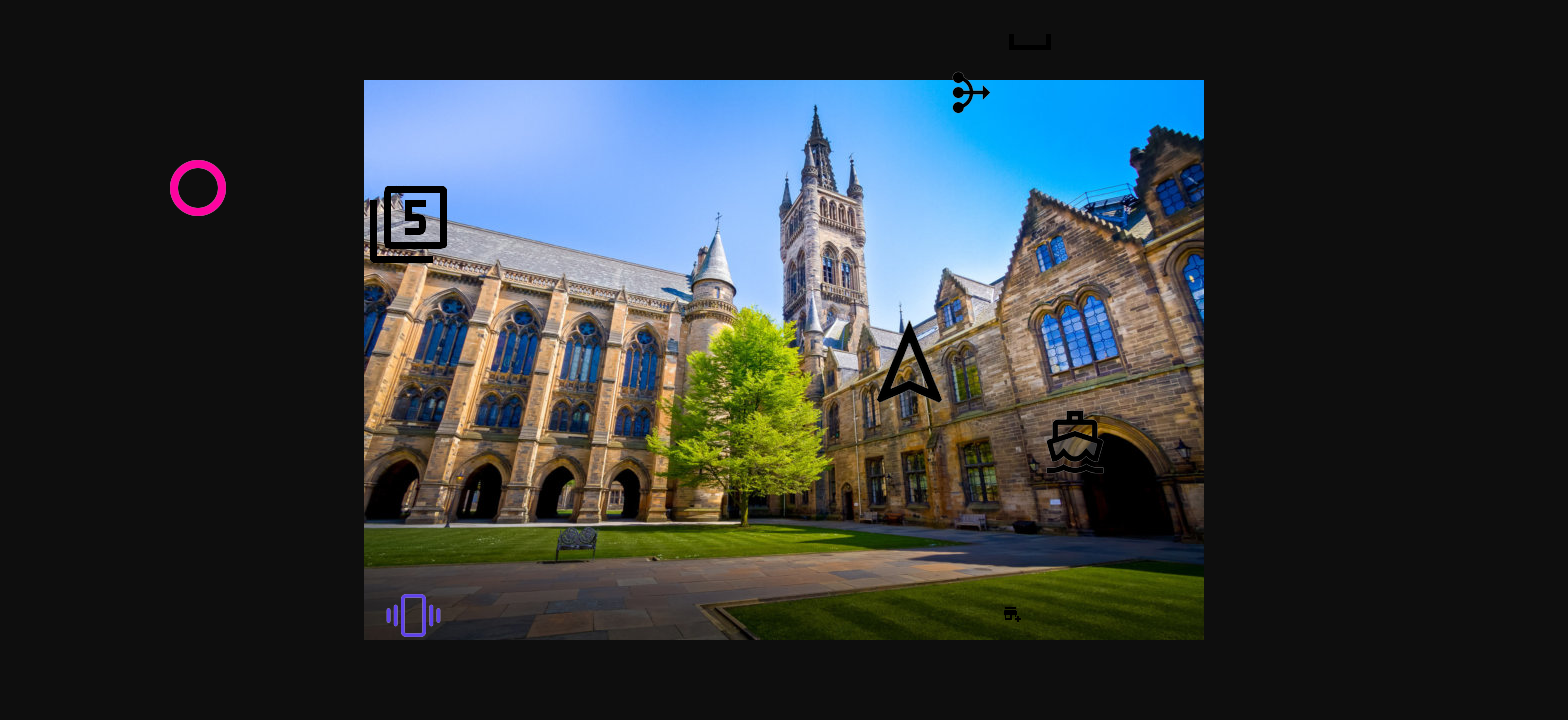  Describe the element at coordinates (971, 92) in the screenshot. I see `manage ad mediation settings` at that location.